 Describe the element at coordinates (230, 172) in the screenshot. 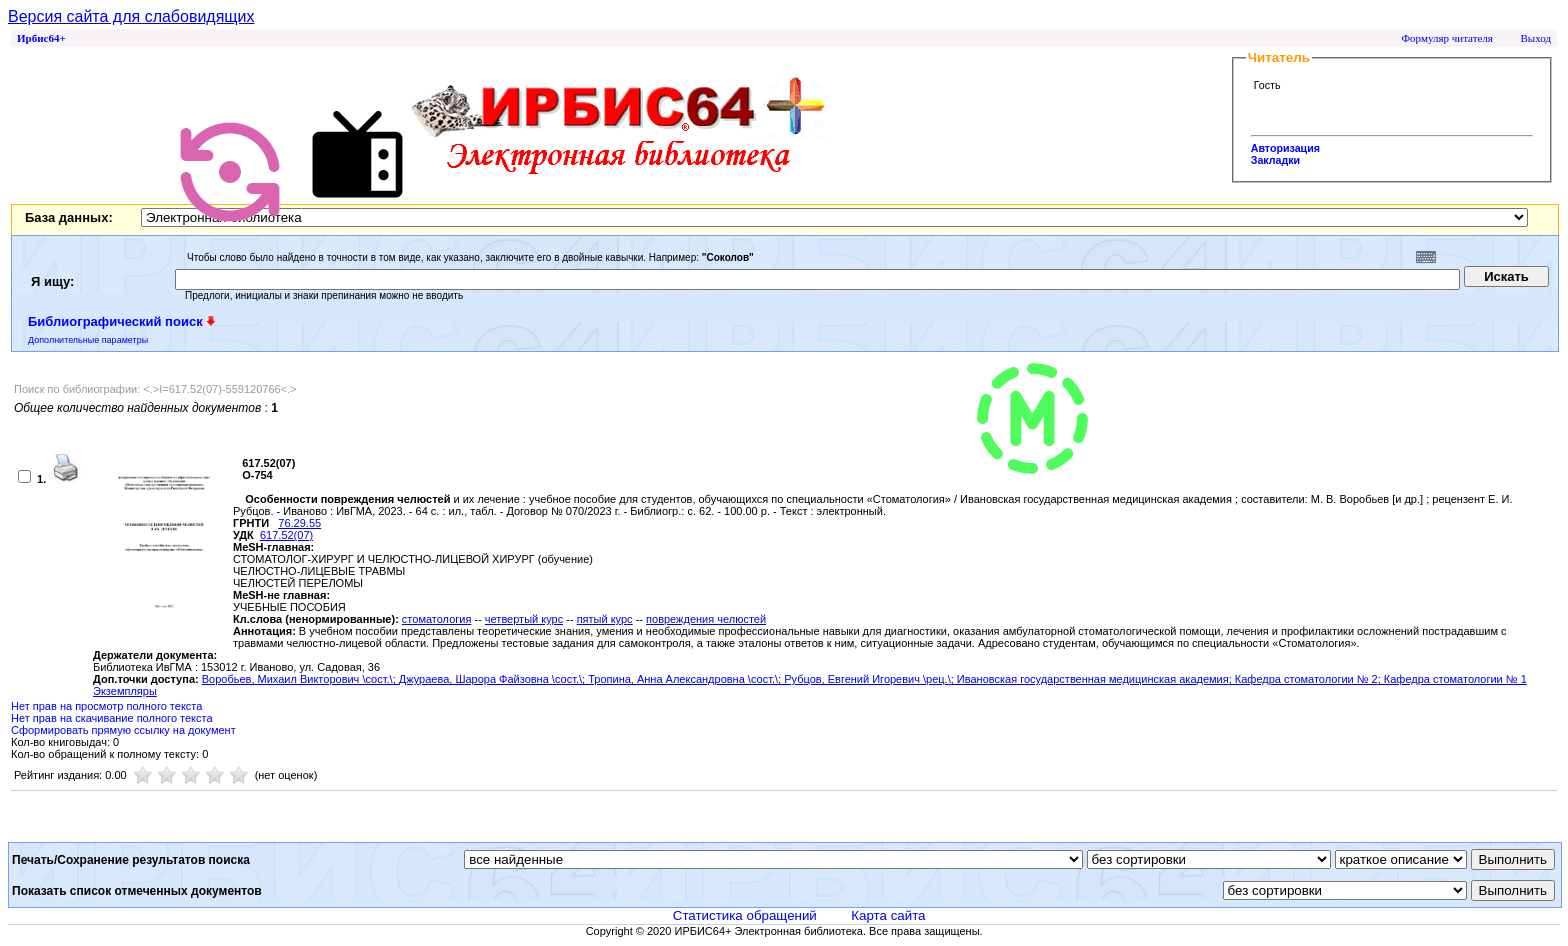

I see `refresh or sync data` at that location.